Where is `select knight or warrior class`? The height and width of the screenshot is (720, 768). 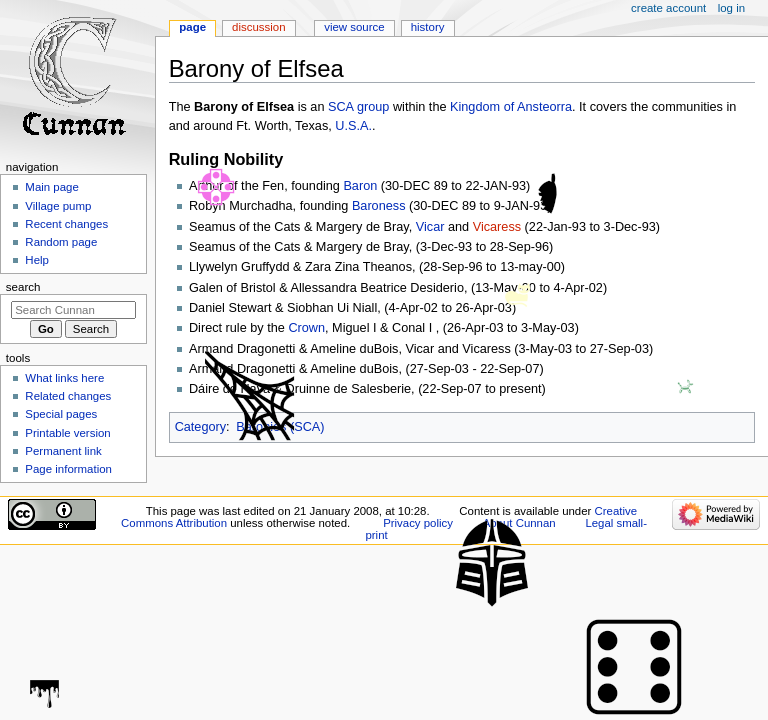 select knight or warrior class is located at coordinates (492, 561).